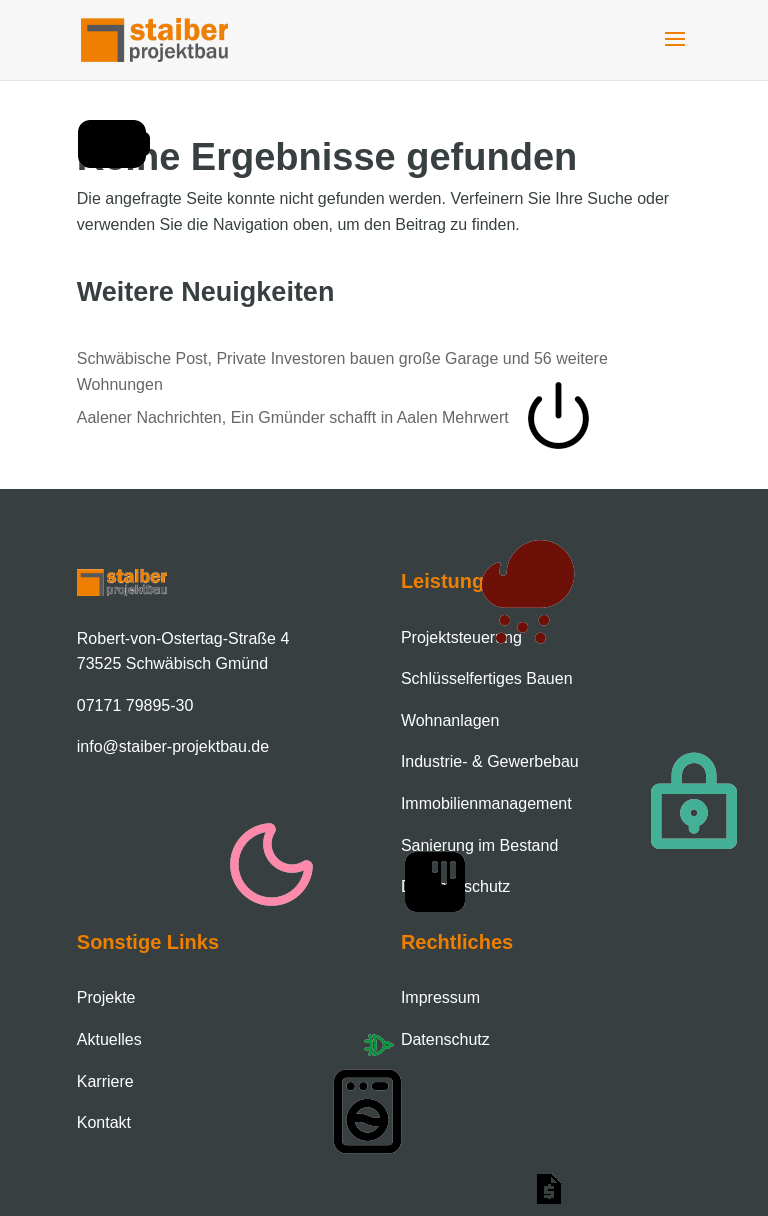  Describe the element at coordinates (379, 1045) in the screenshot. I see `xnor logic gate symbol for circuit design` at that location.